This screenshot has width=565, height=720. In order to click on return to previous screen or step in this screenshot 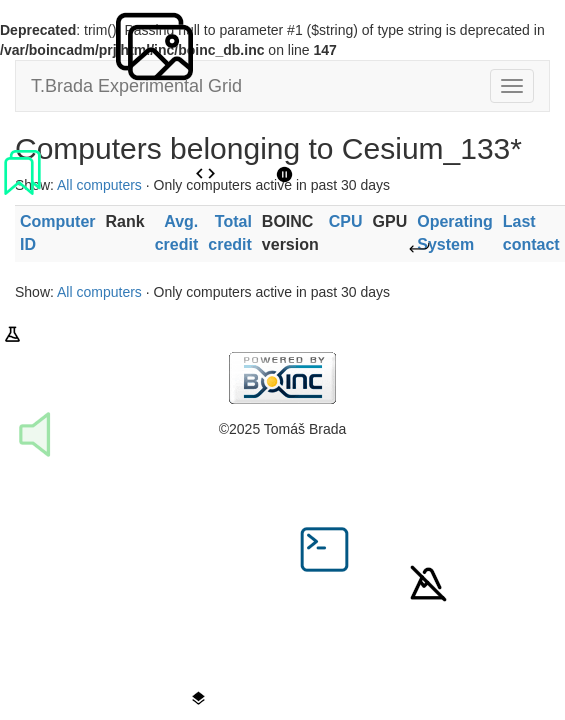, I will do `click(419, 247)`.